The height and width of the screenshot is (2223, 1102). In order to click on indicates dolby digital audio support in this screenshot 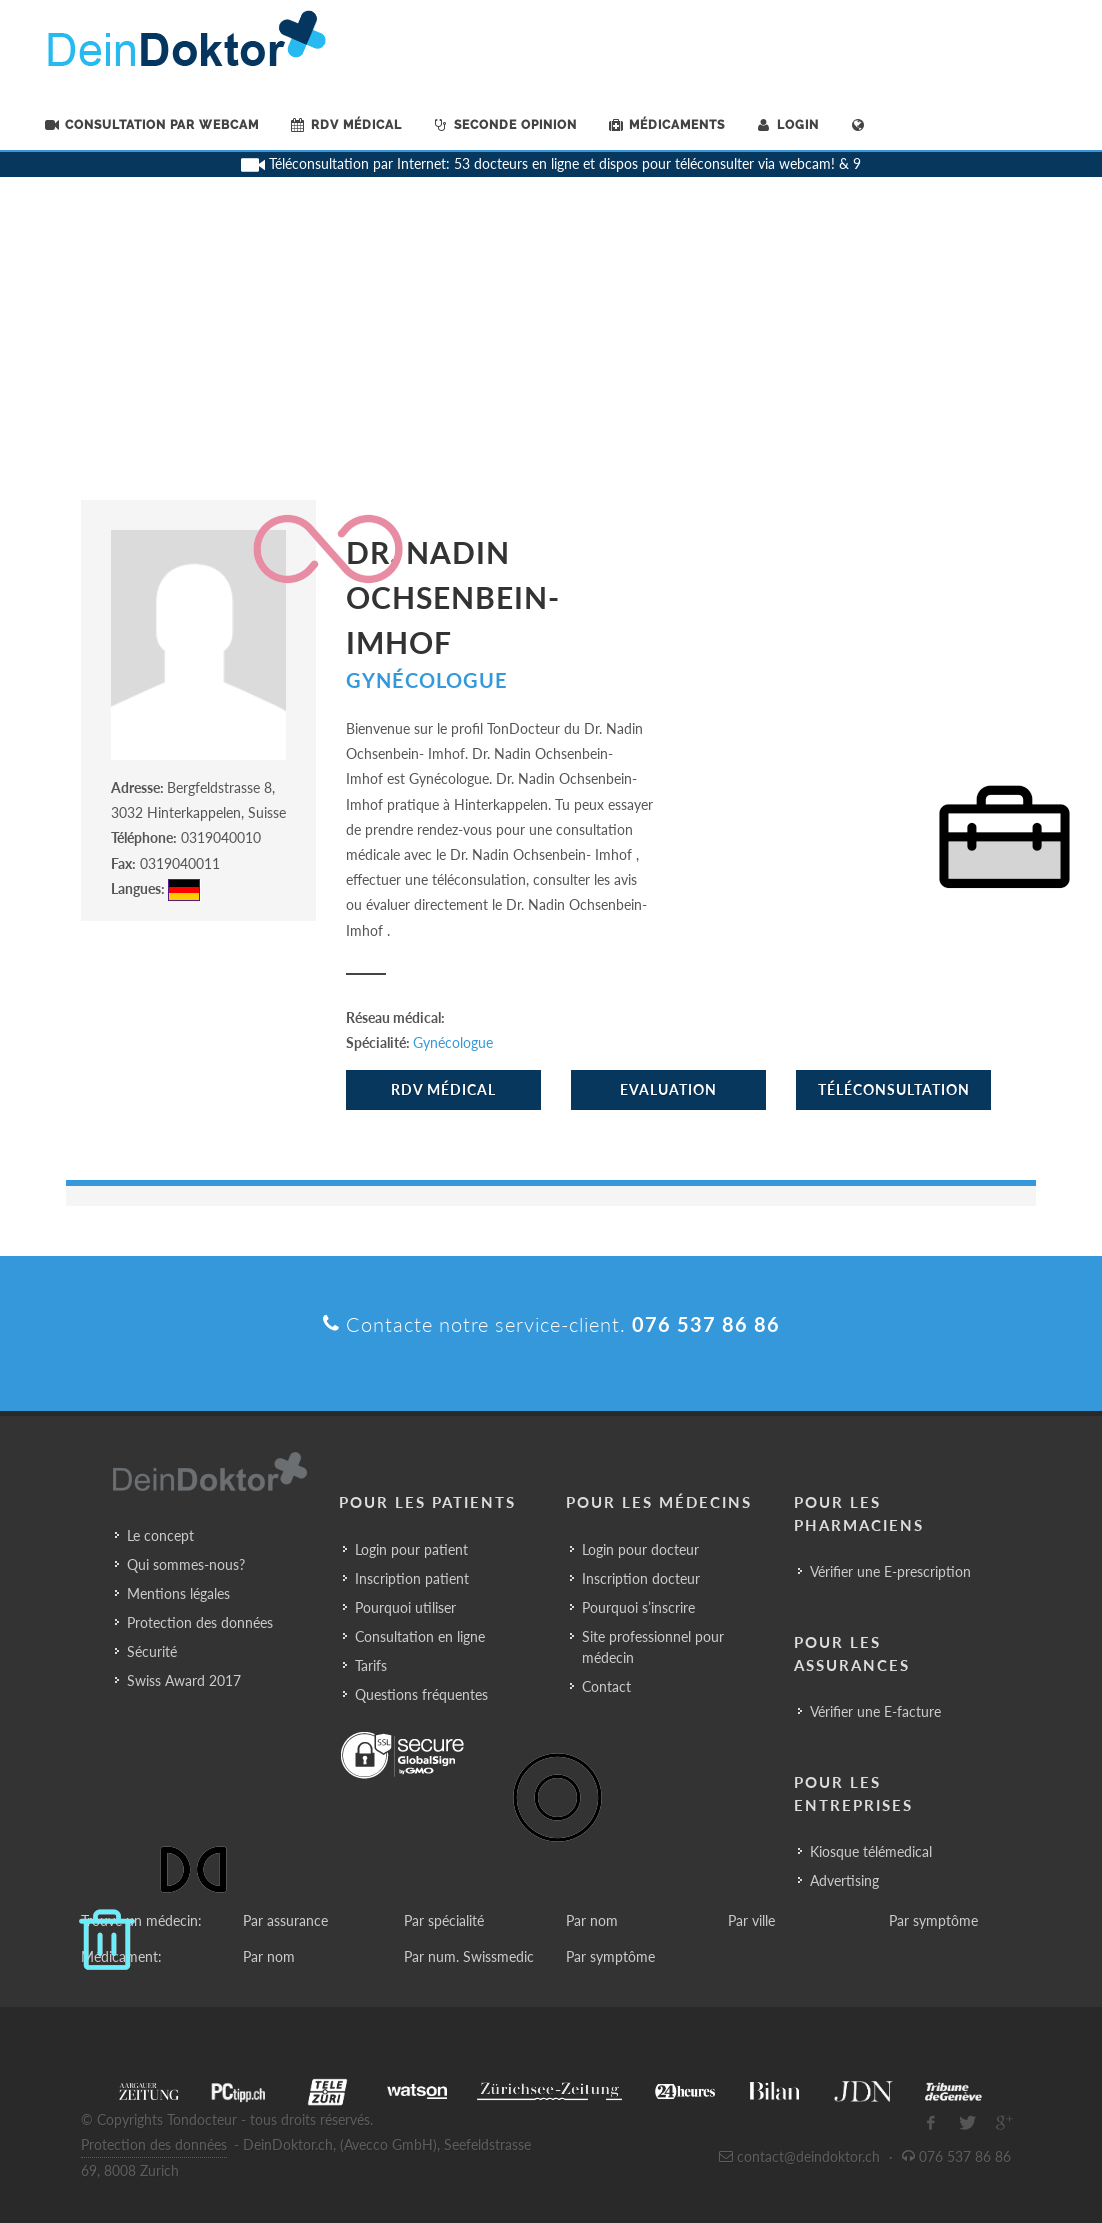, I will do `click(193, 1869)`.